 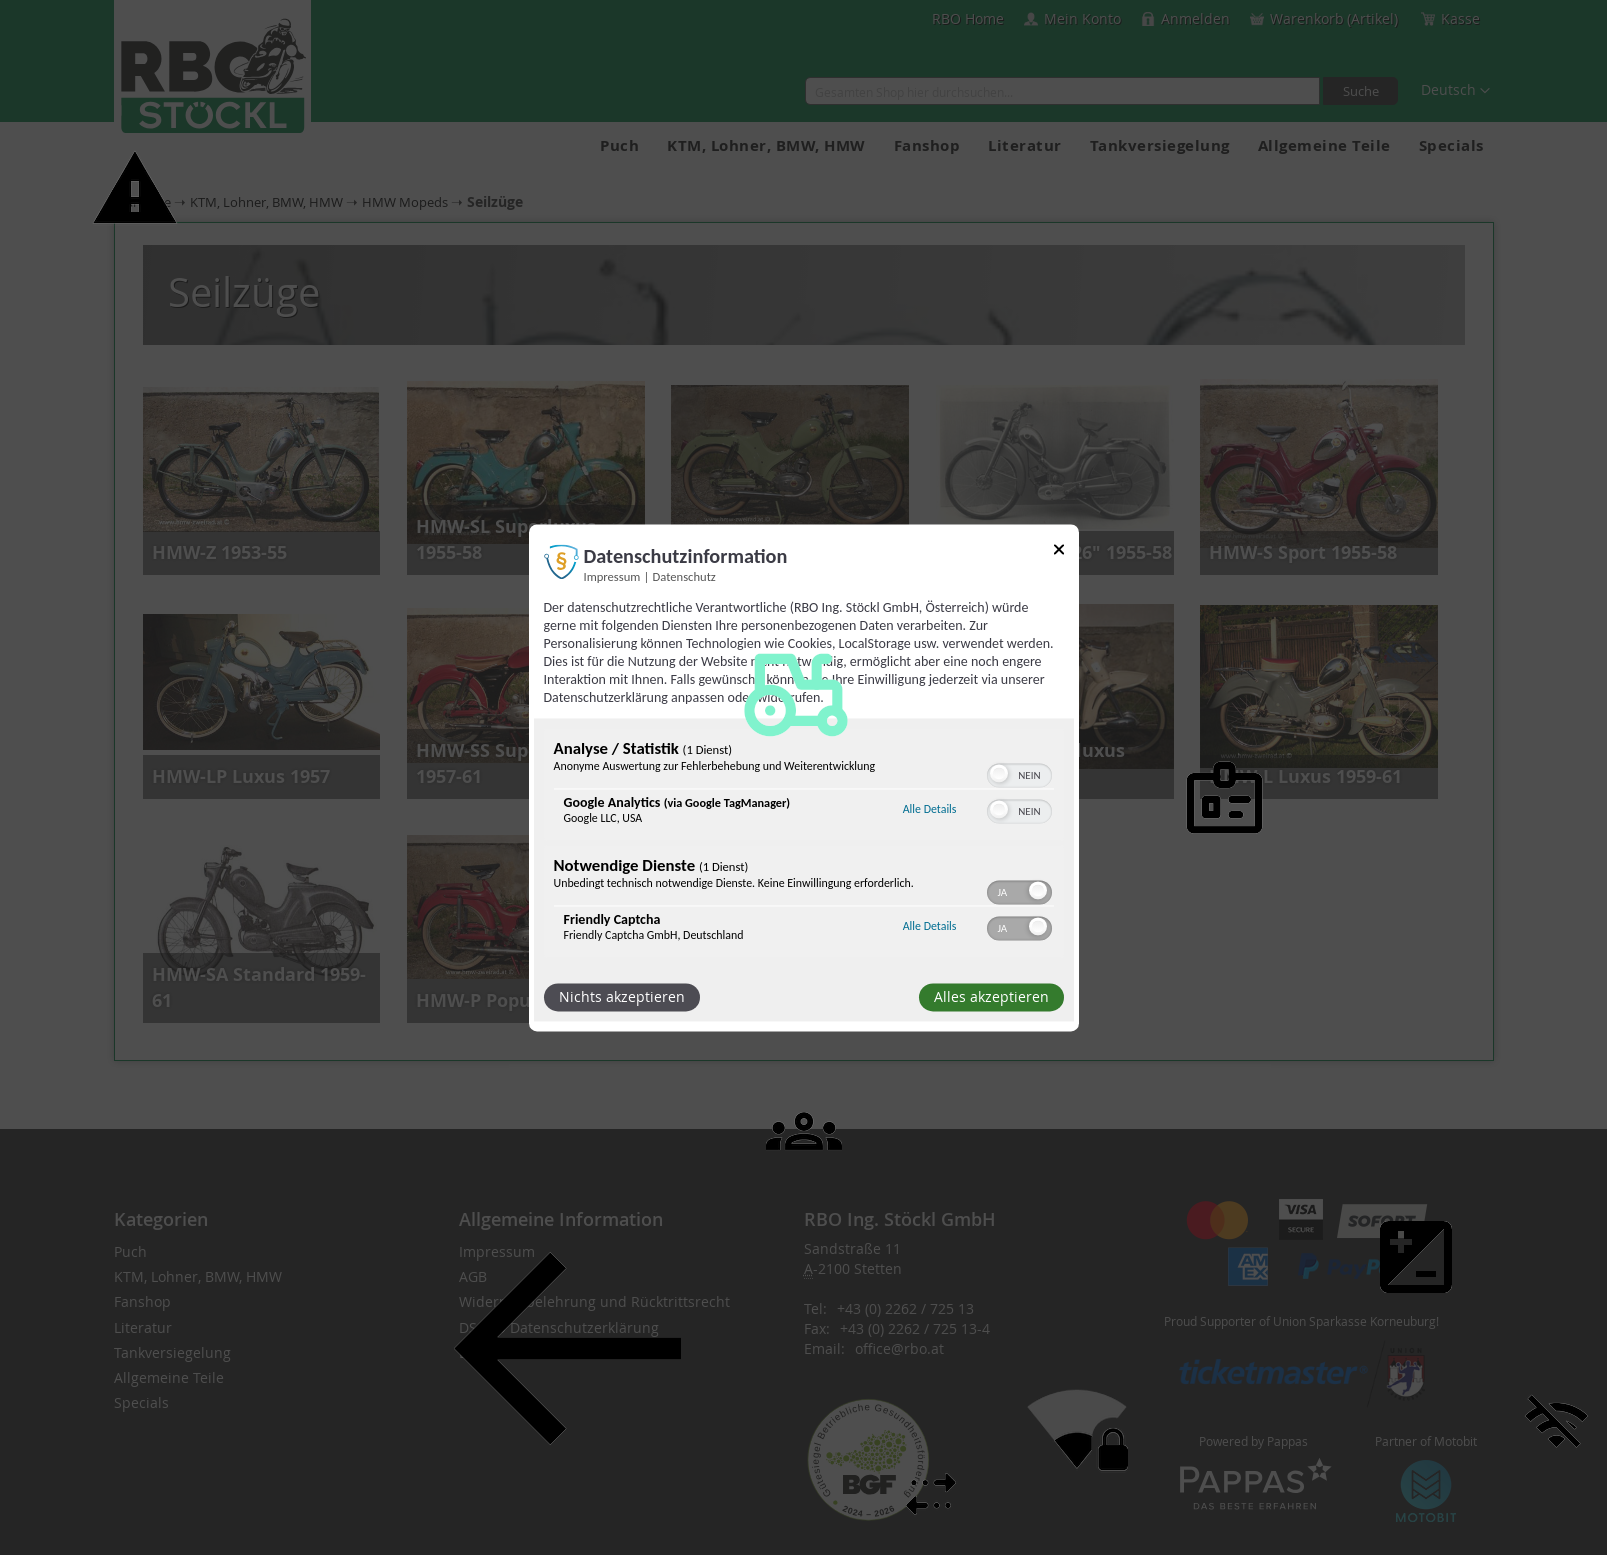 What do you see at coordinates (796, 695) in the screenshot?
I see `access farming or agricultural features` at bounding box center [796, 695].